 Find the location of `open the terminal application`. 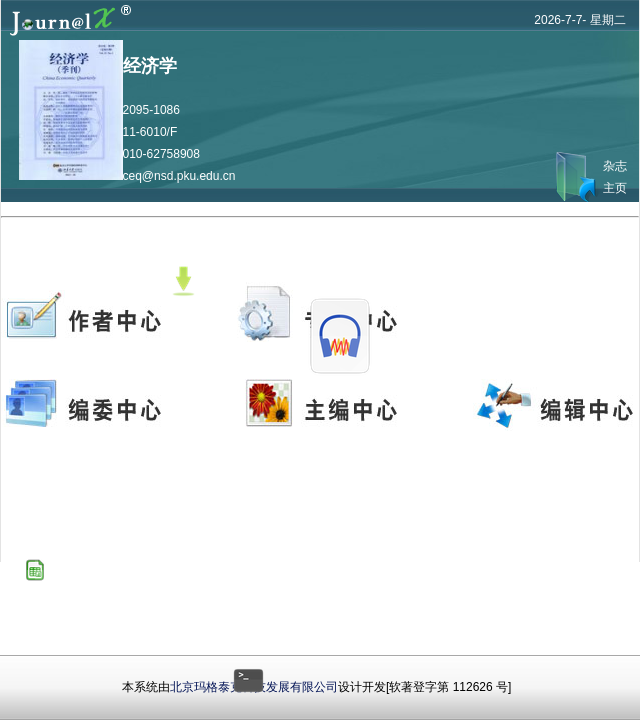

open the terminal application is located at coordinates (248, 680).